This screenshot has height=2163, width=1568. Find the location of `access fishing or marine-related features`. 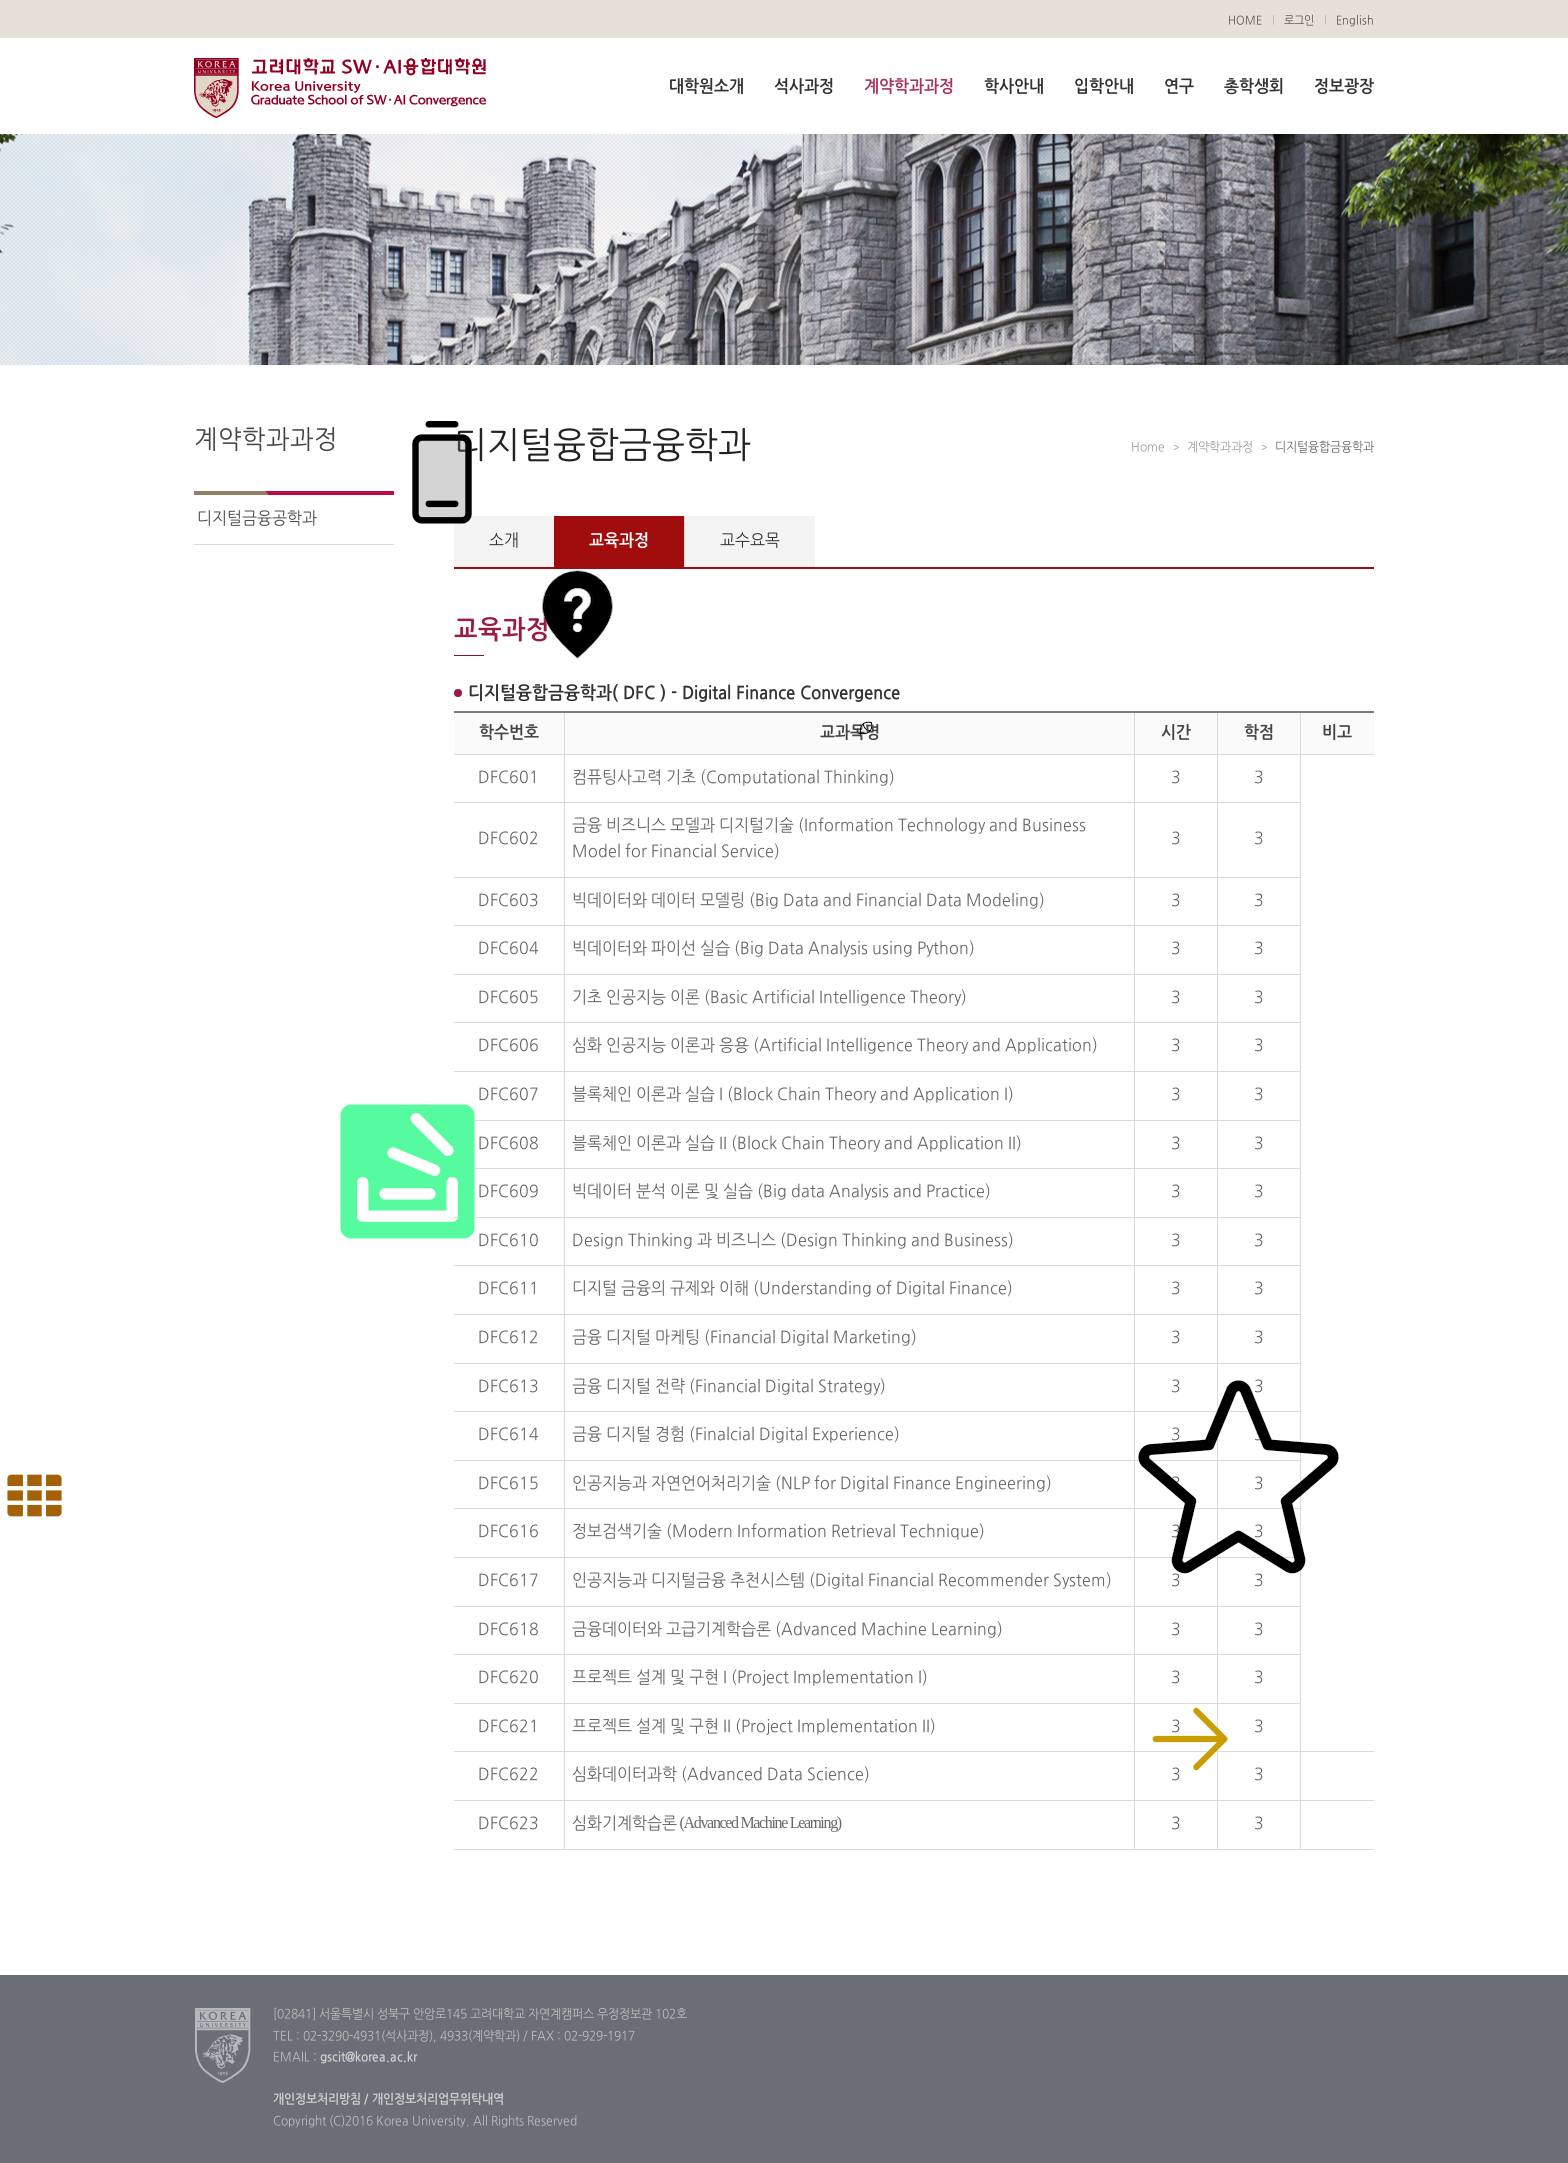

access fishing or marine-related features is located at coordinates (865, 729).